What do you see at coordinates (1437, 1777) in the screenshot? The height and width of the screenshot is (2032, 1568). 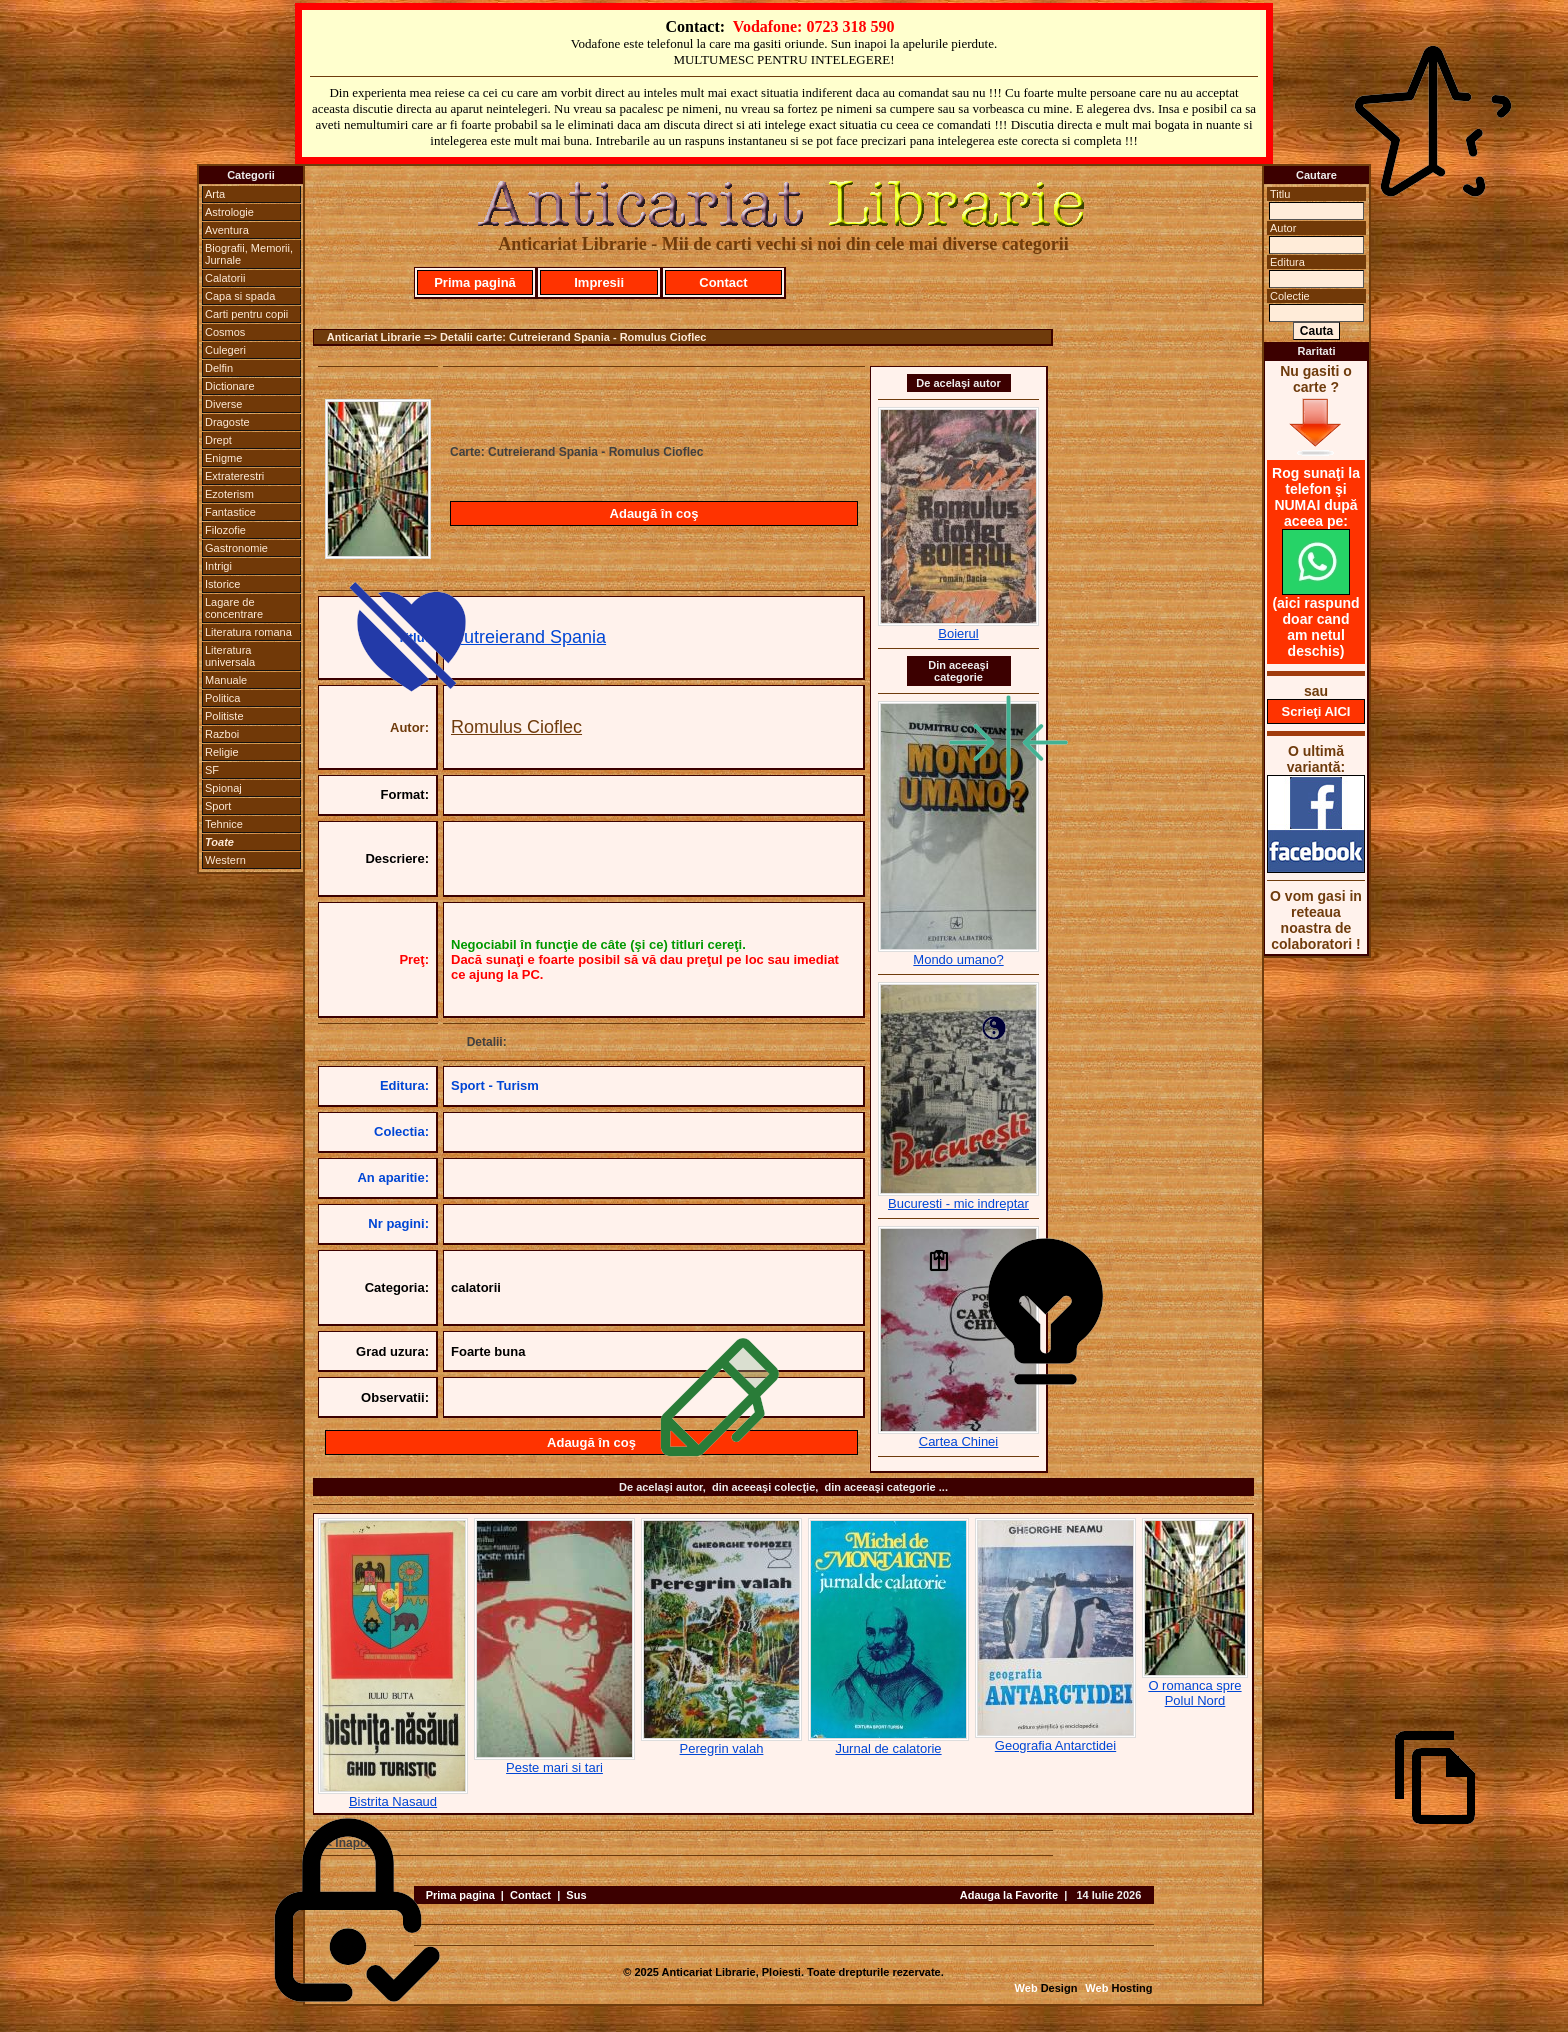 I see `copy file to clipboard` at bounding box center [1437, 1777].